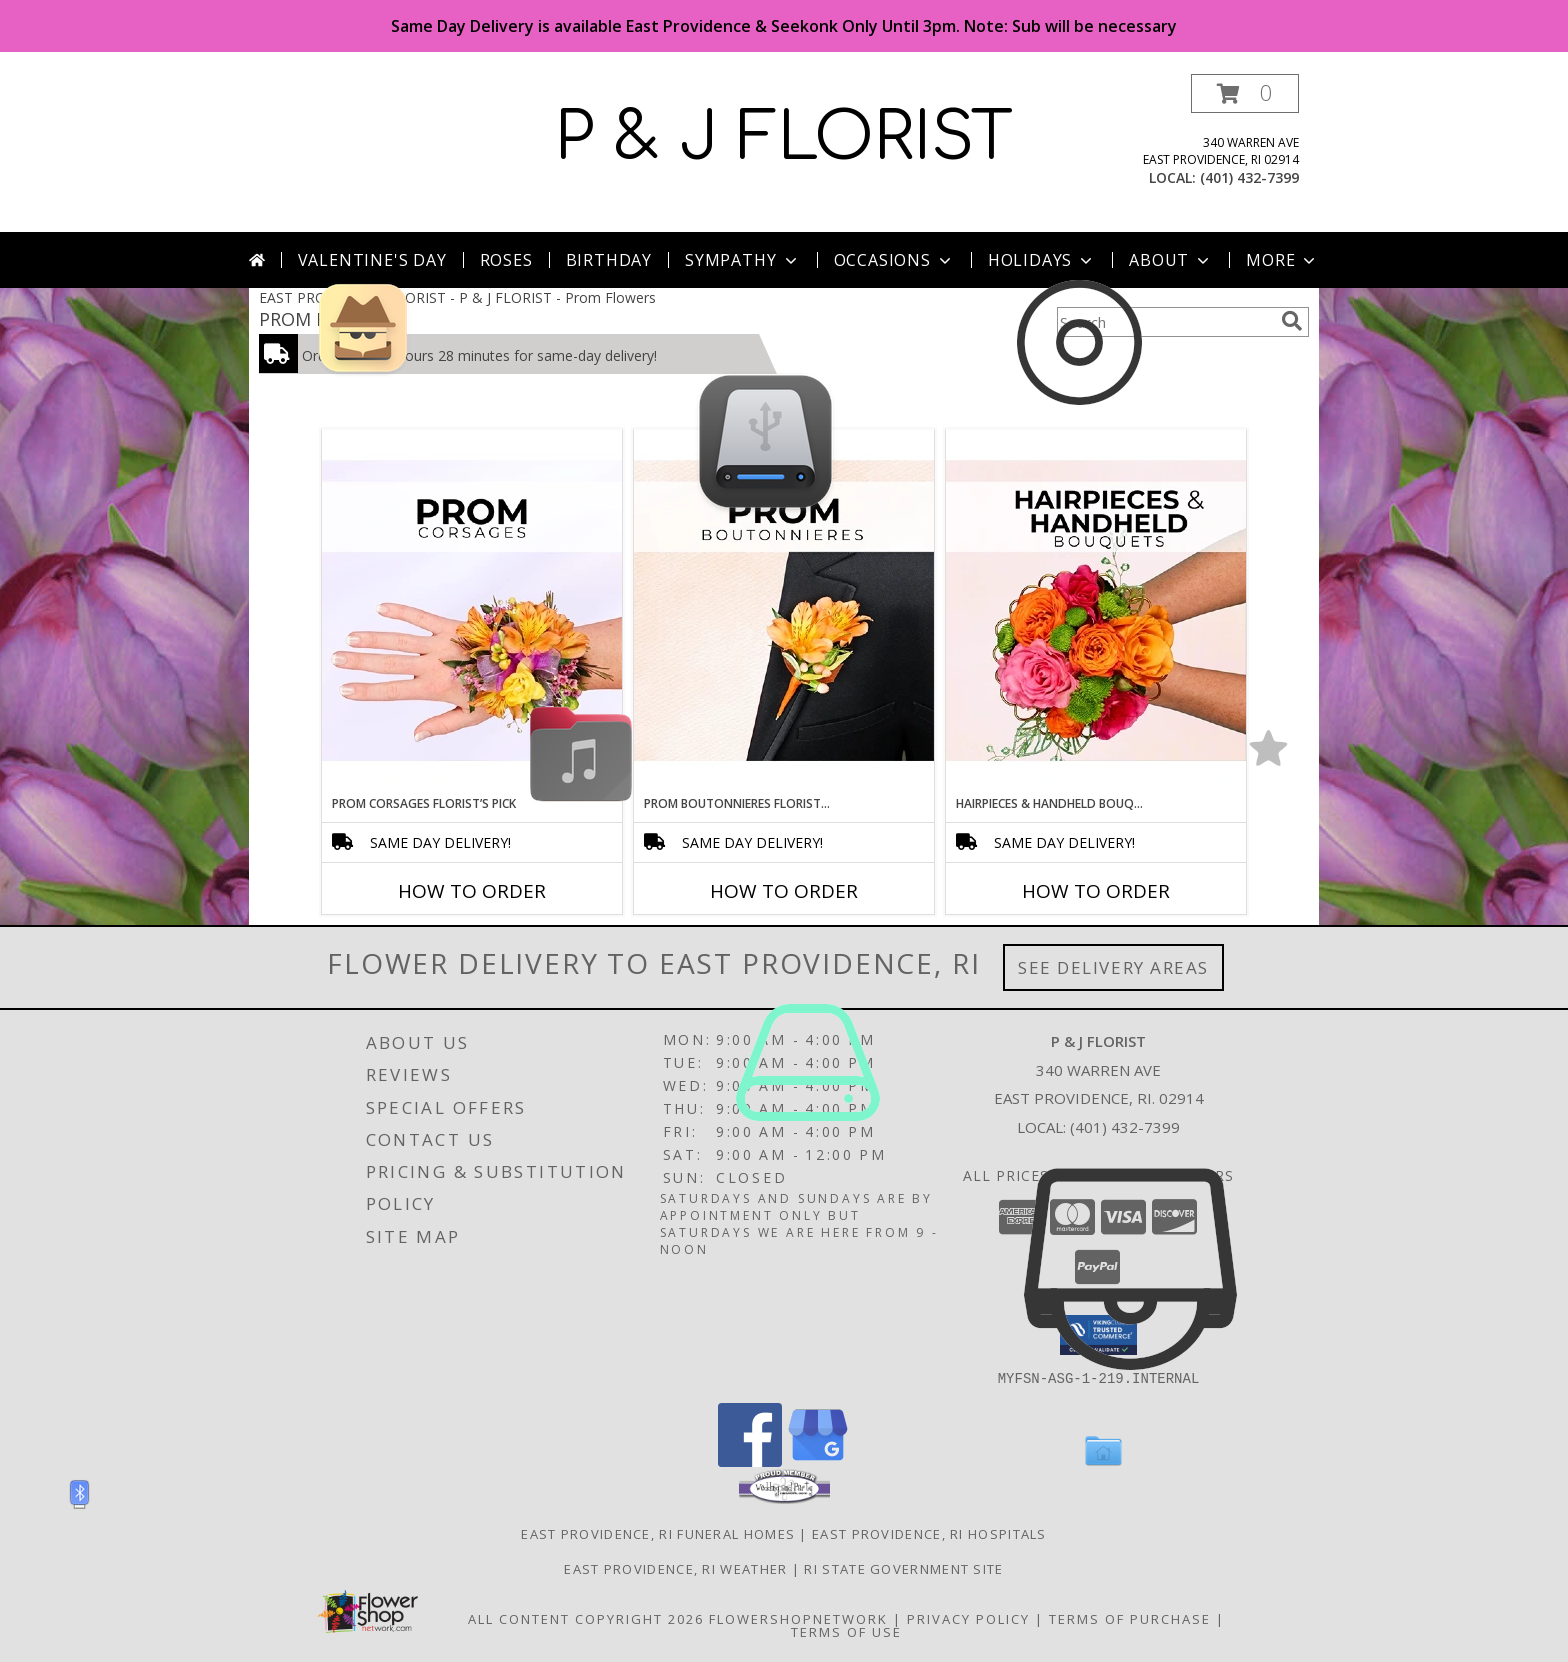 Image resolution: width=1568 pixels, height=1662 pixels. What do you see at coordinates (1130, 1262) in the screenshot?
I see `access optical disc drive` at bounding box center [1130, 1262].